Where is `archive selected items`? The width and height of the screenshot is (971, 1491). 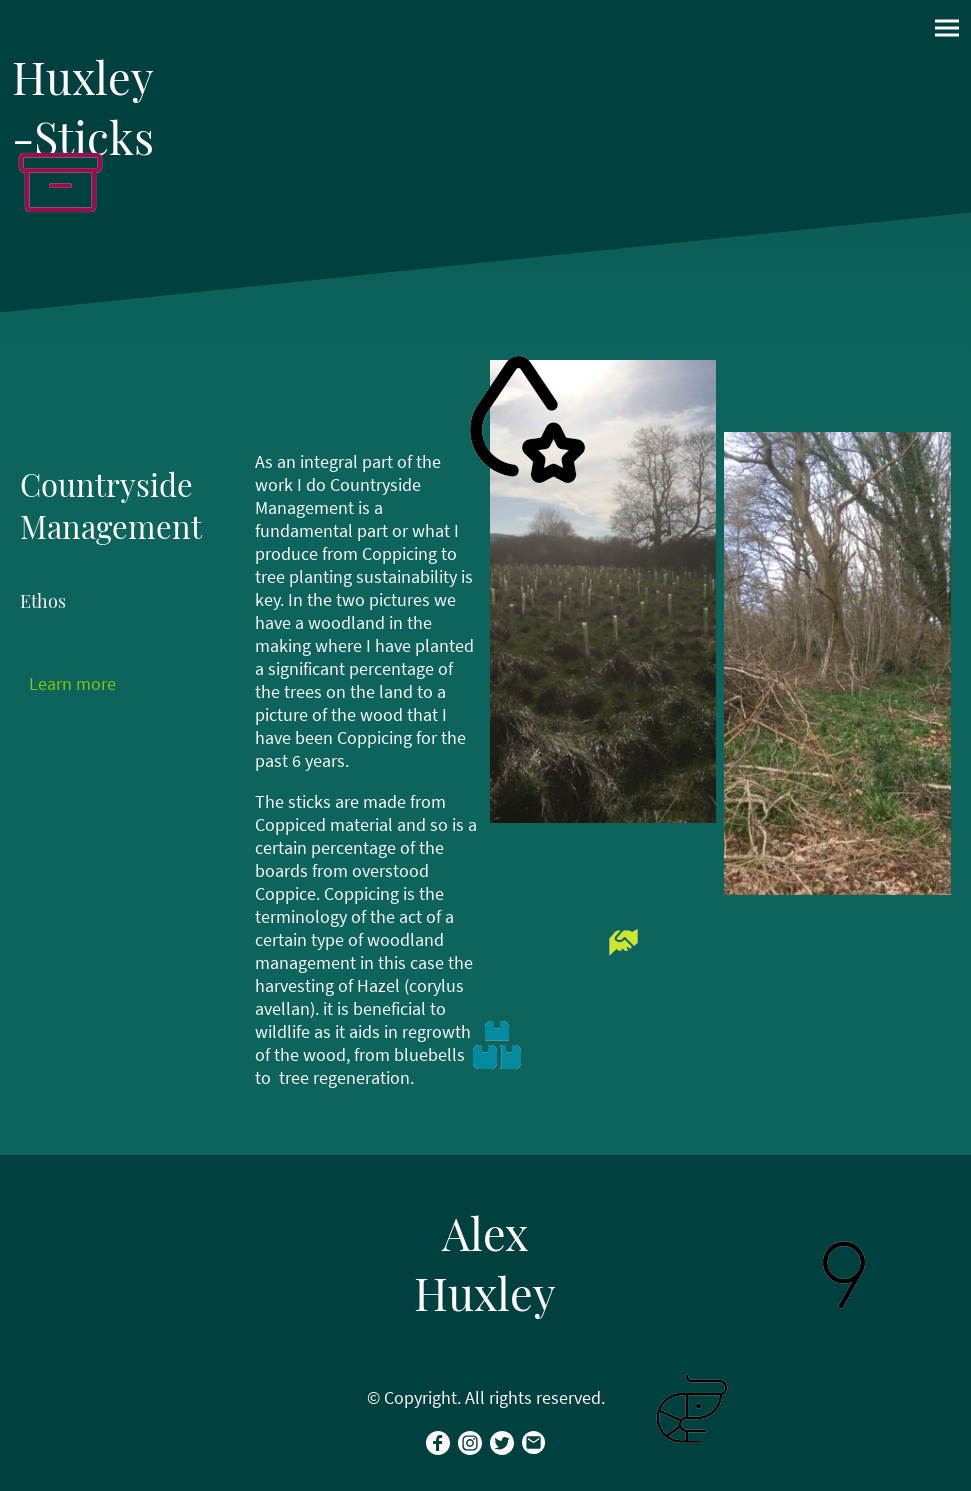 archive selected items is located at coordinates (60, 182).